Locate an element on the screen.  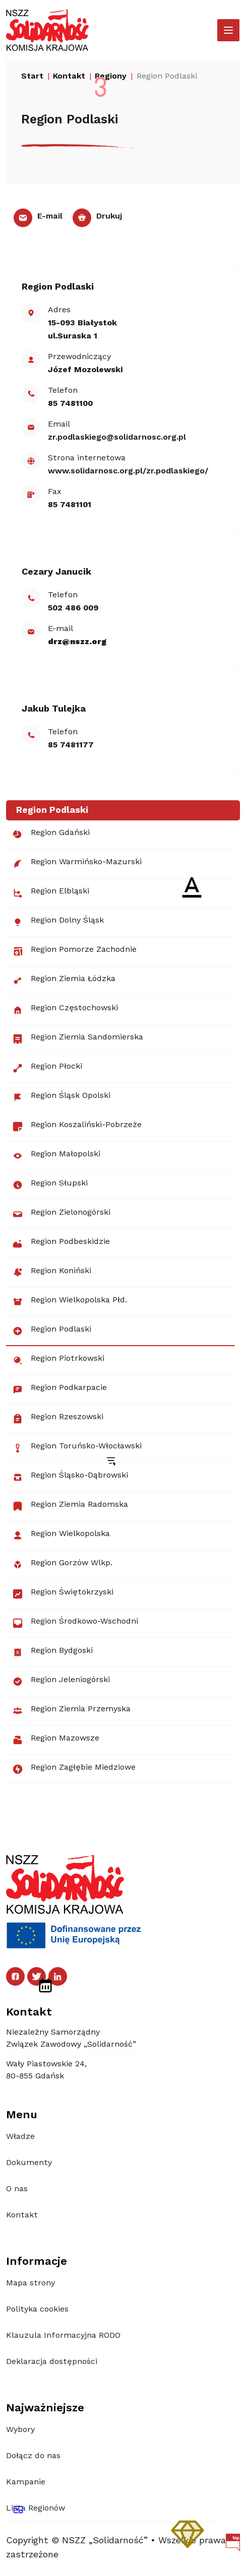
format or style text is located at coordinates (192, 888).